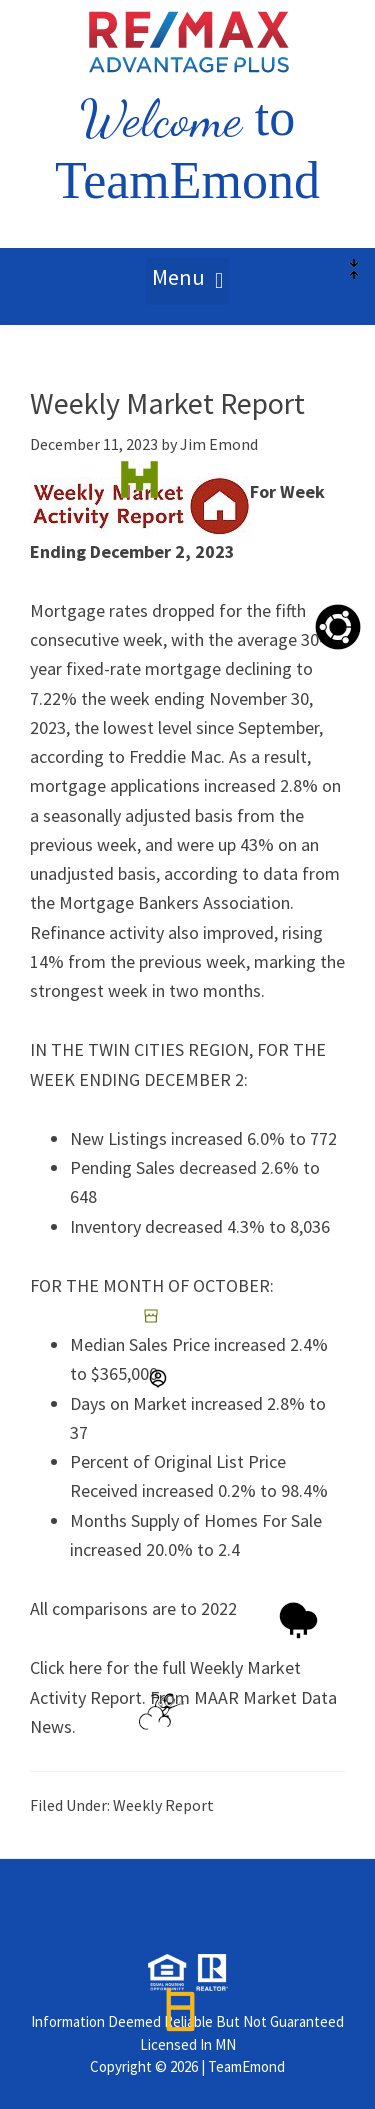  What do you see at coordinates (180, 2011) in the screenshot?
I see `access mobile device settings` at bounding box center [180, 2011].